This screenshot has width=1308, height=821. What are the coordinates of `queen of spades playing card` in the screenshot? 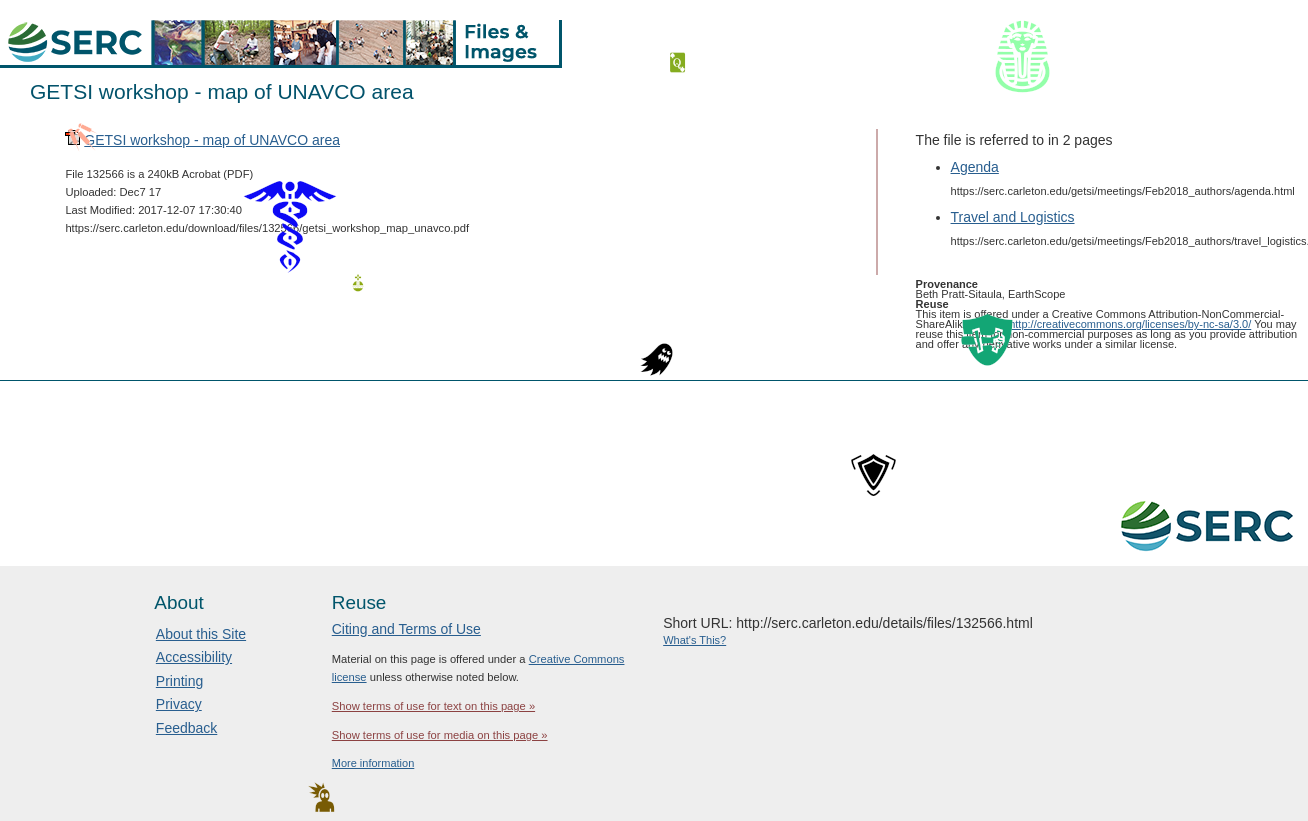 It's located at (677, 62).